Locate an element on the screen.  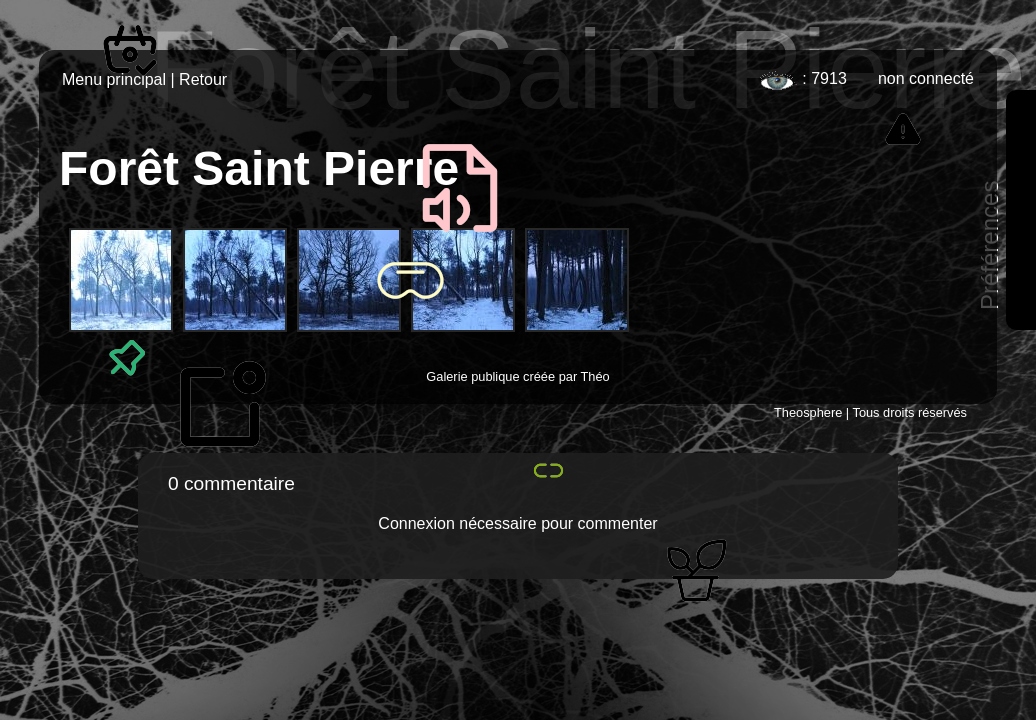
pin an item to keep it visible is located at coordinates (126, 359).